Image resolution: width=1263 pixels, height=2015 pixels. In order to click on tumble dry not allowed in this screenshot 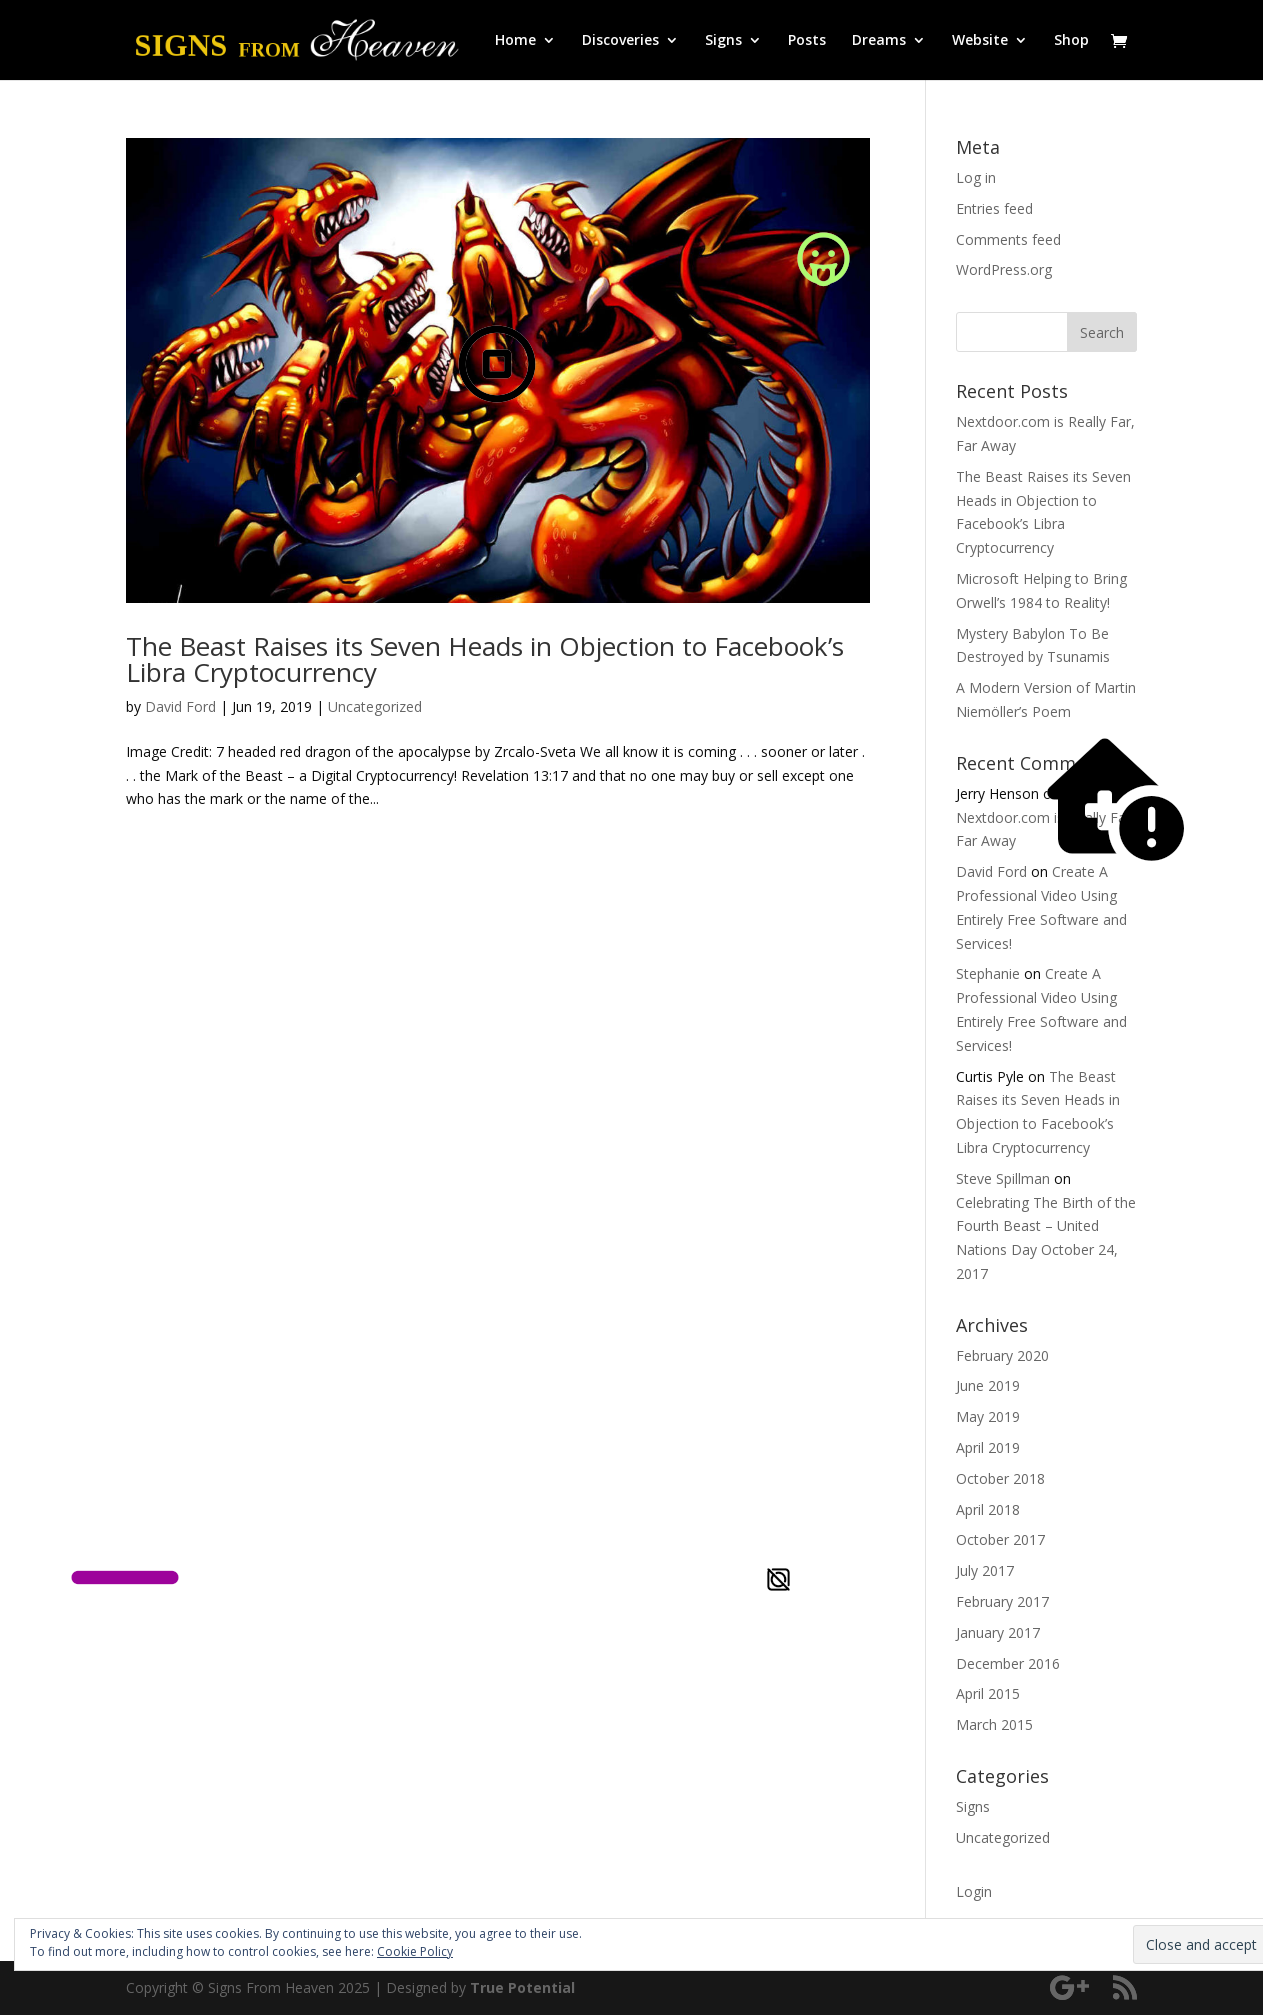, I will do `click(778, 1579)`.